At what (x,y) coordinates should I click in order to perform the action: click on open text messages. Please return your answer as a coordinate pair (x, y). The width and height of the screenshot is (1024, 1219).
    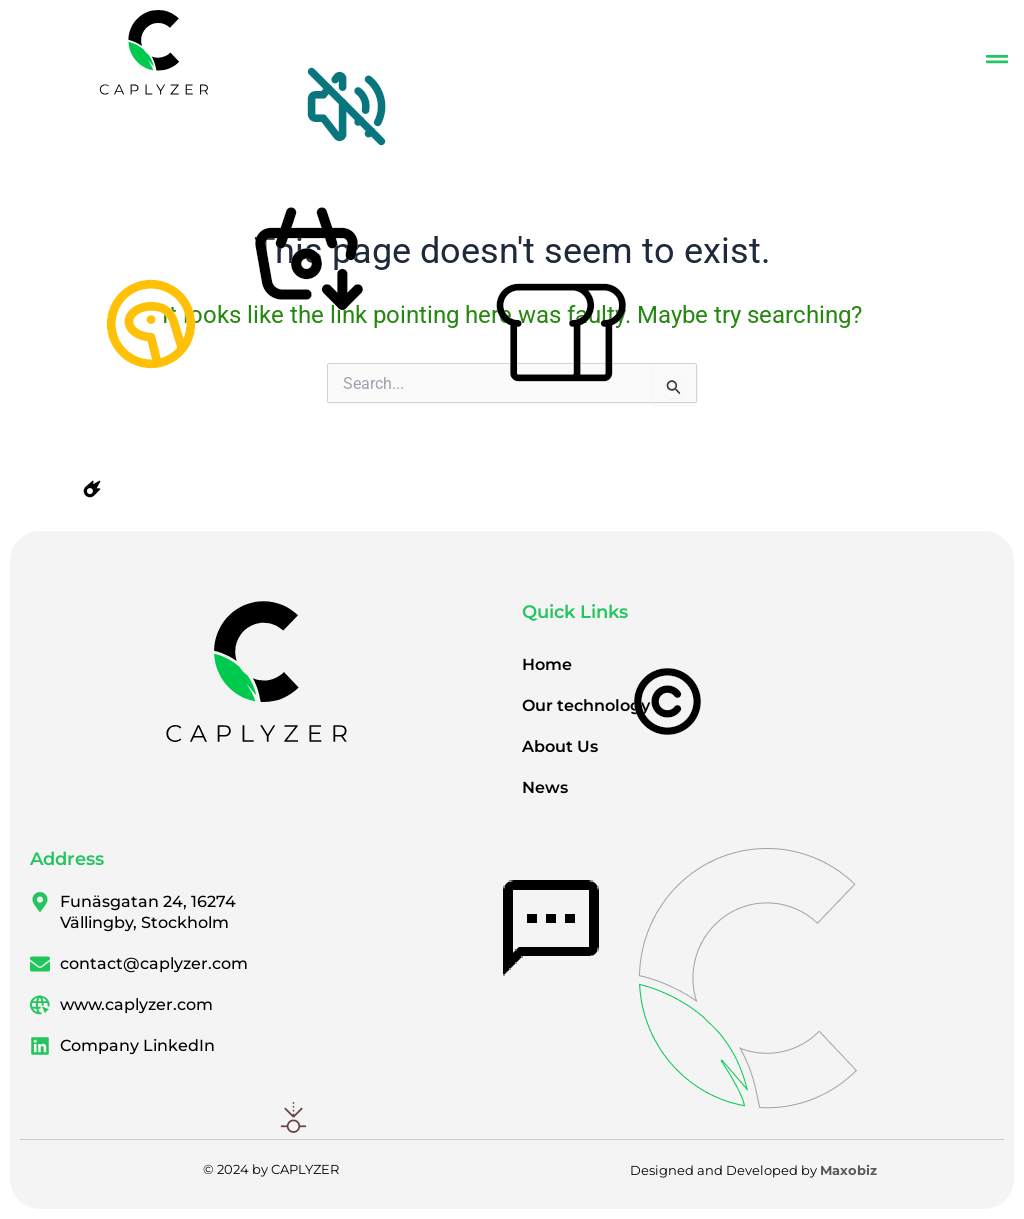
    Looking at the image, I should click on (551, 928).